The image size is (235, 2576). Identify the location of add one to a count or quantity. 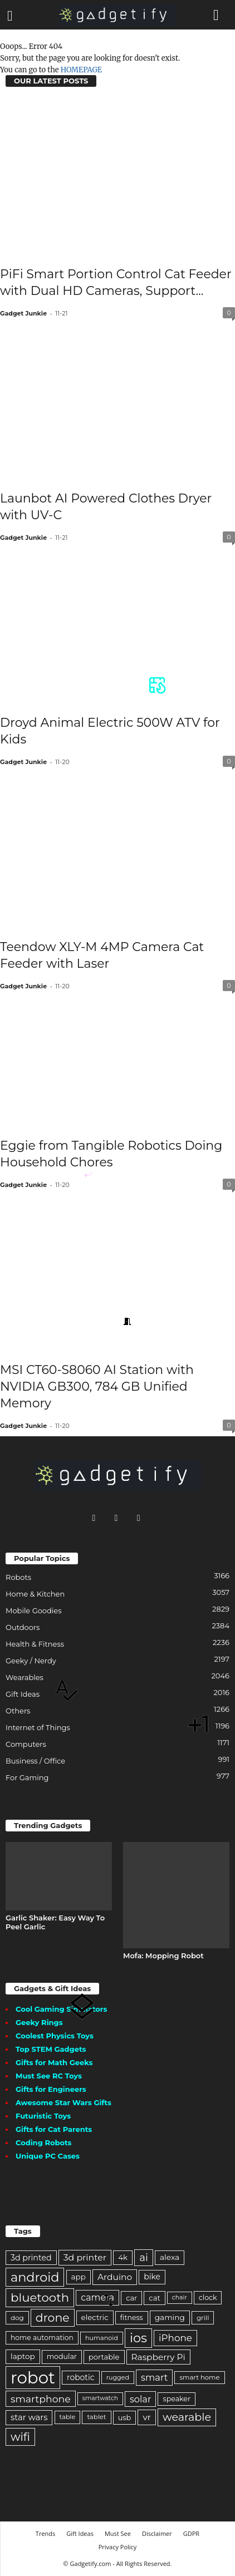
(199, 1724).